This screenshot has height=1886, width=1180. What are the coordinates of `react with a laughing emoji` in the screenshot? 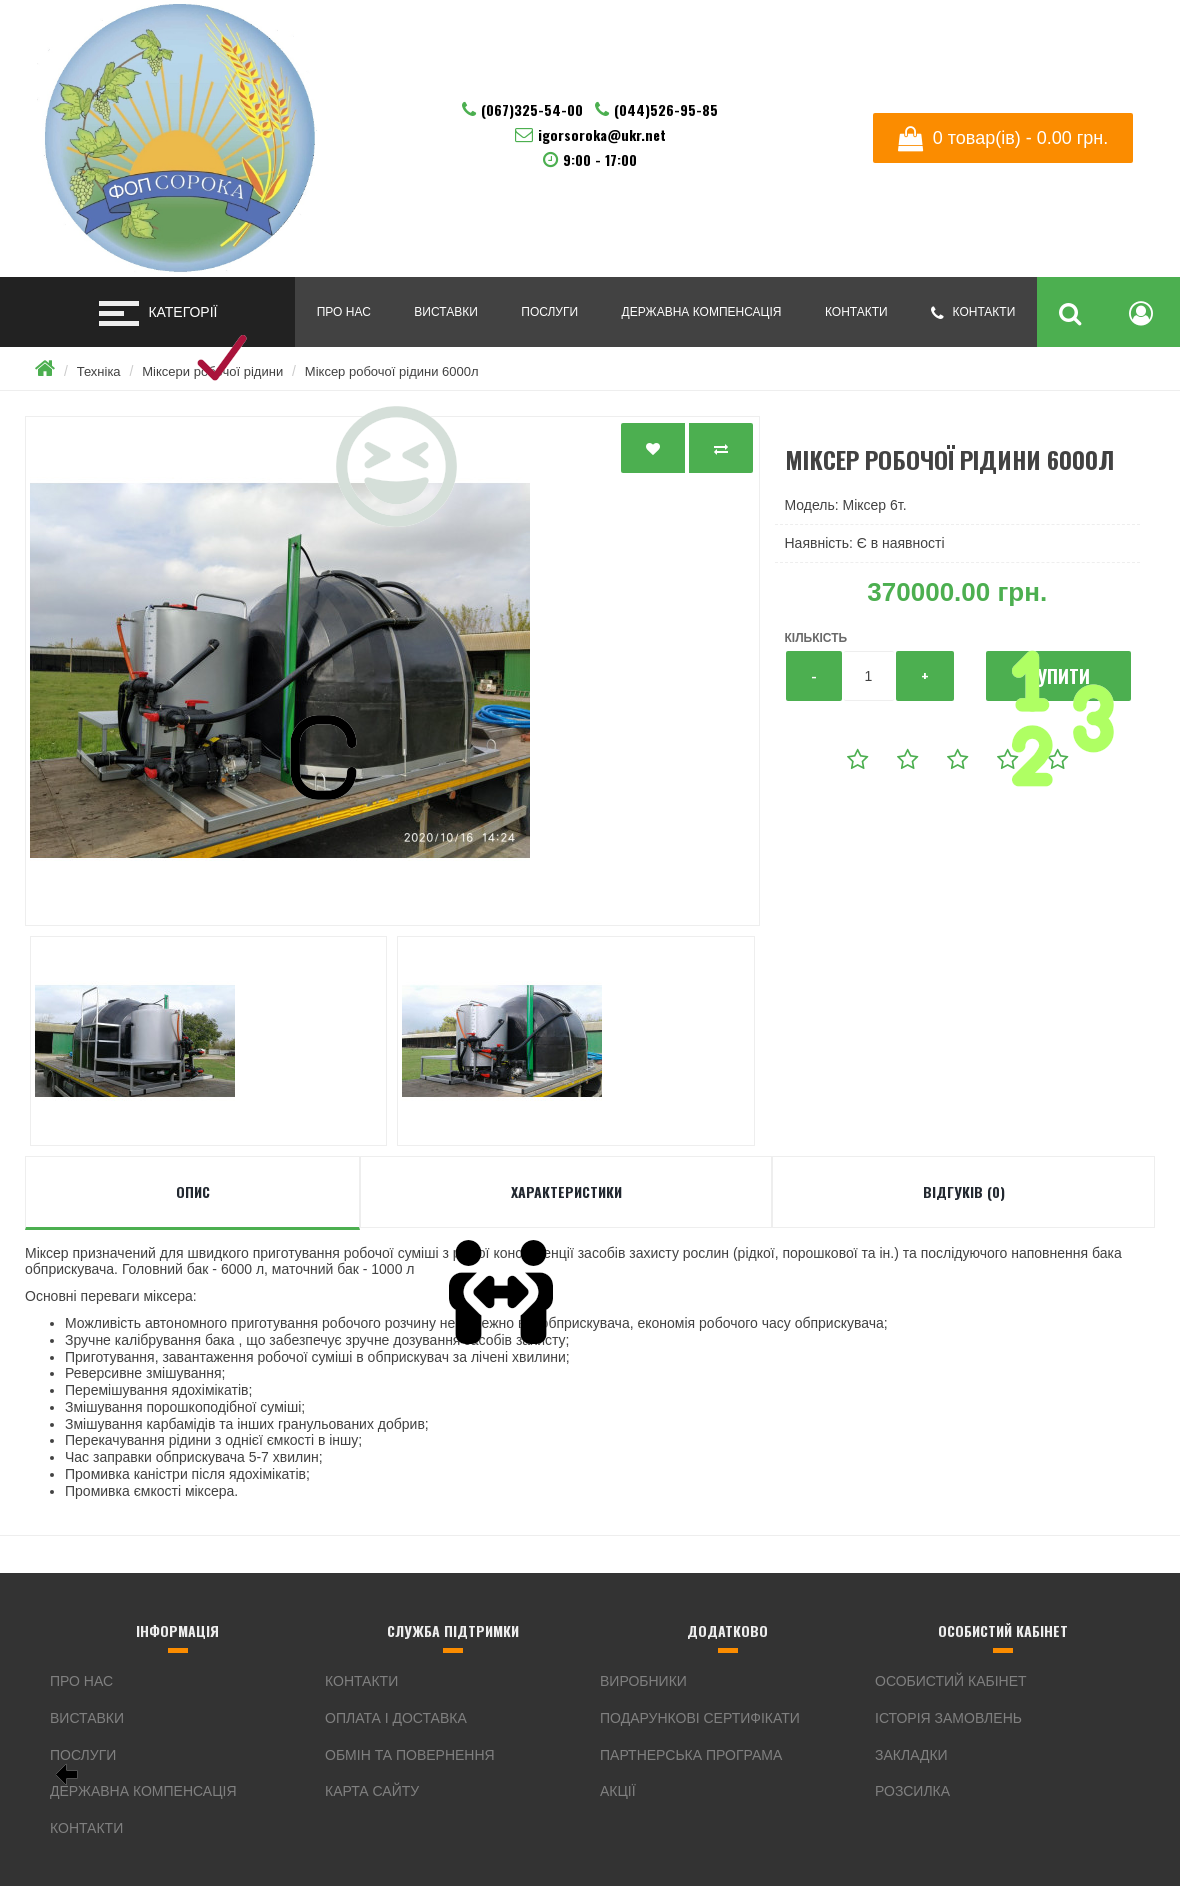 It's located at (396, 466).